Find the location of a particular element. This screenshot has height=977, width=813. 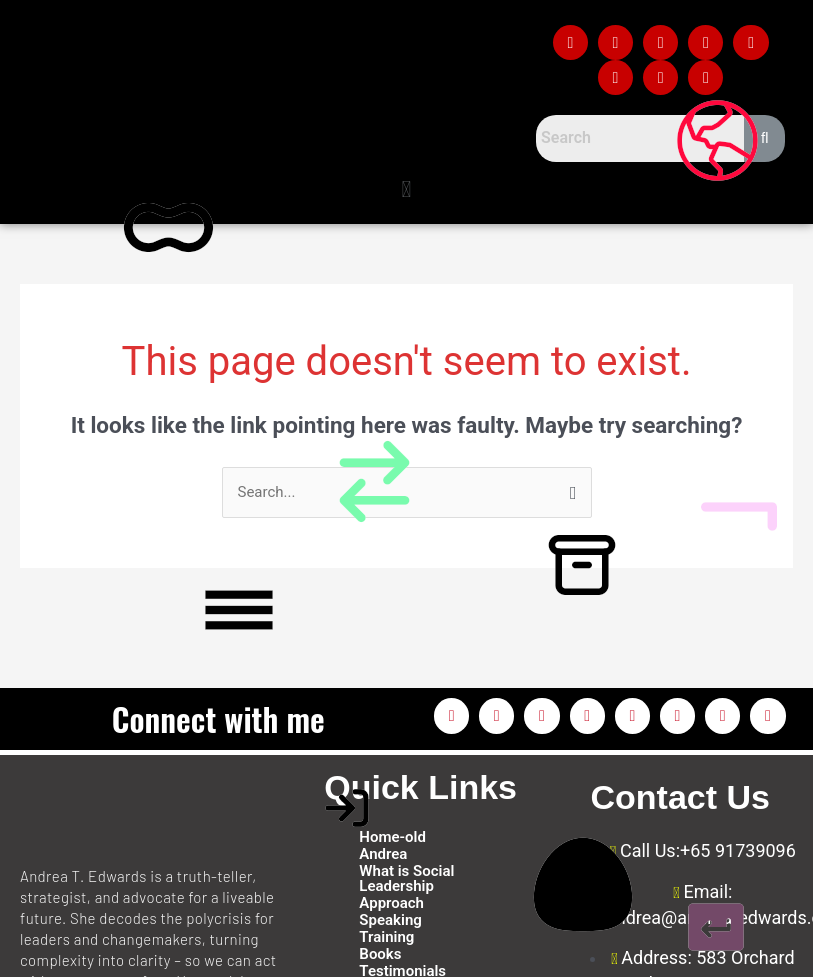

archive this item is located at coordinates (582, 565).